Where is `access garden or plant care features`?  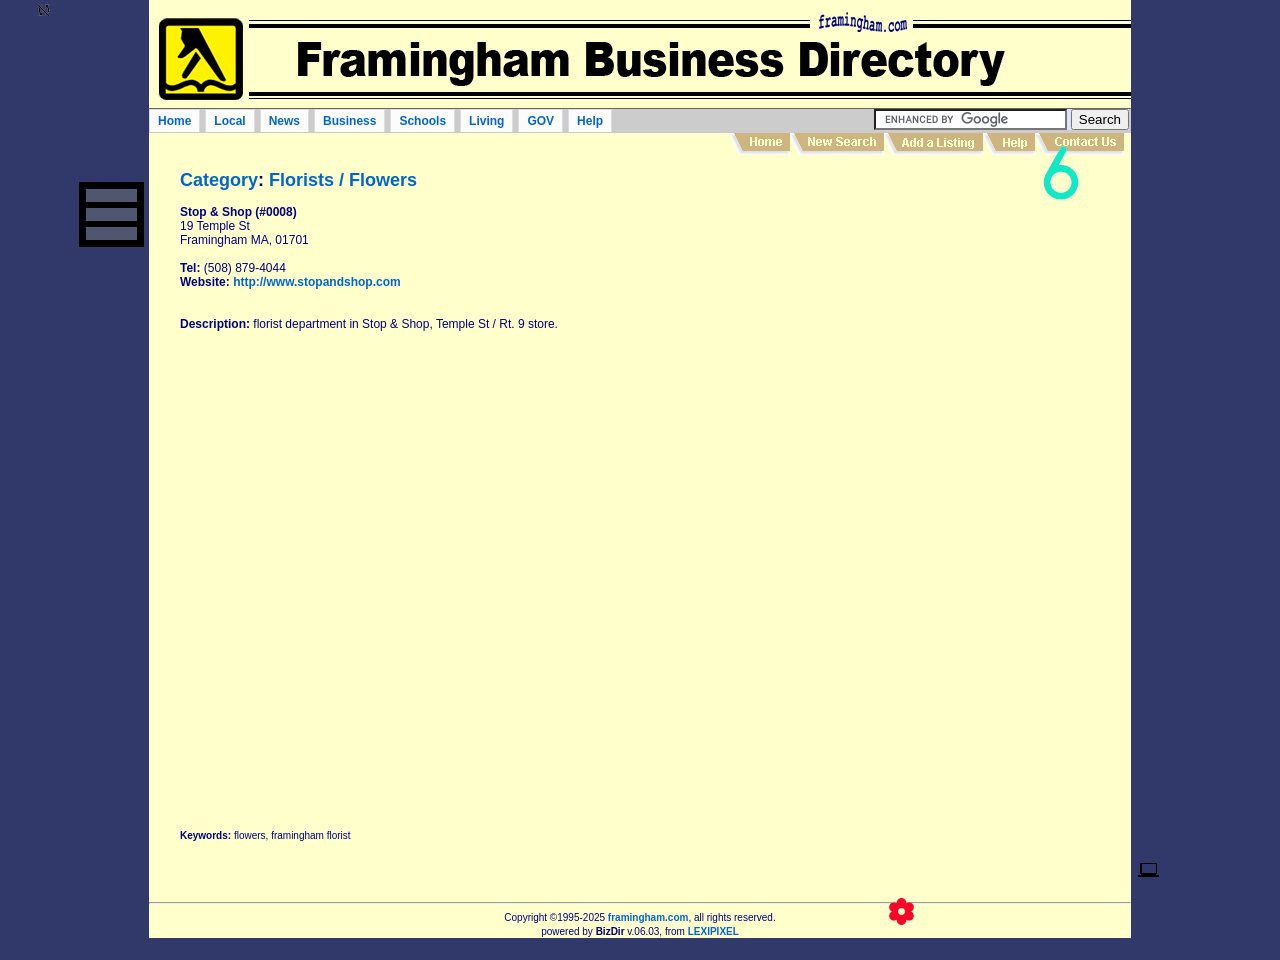 access garden or plant care features is located at coordinates (901, 911).